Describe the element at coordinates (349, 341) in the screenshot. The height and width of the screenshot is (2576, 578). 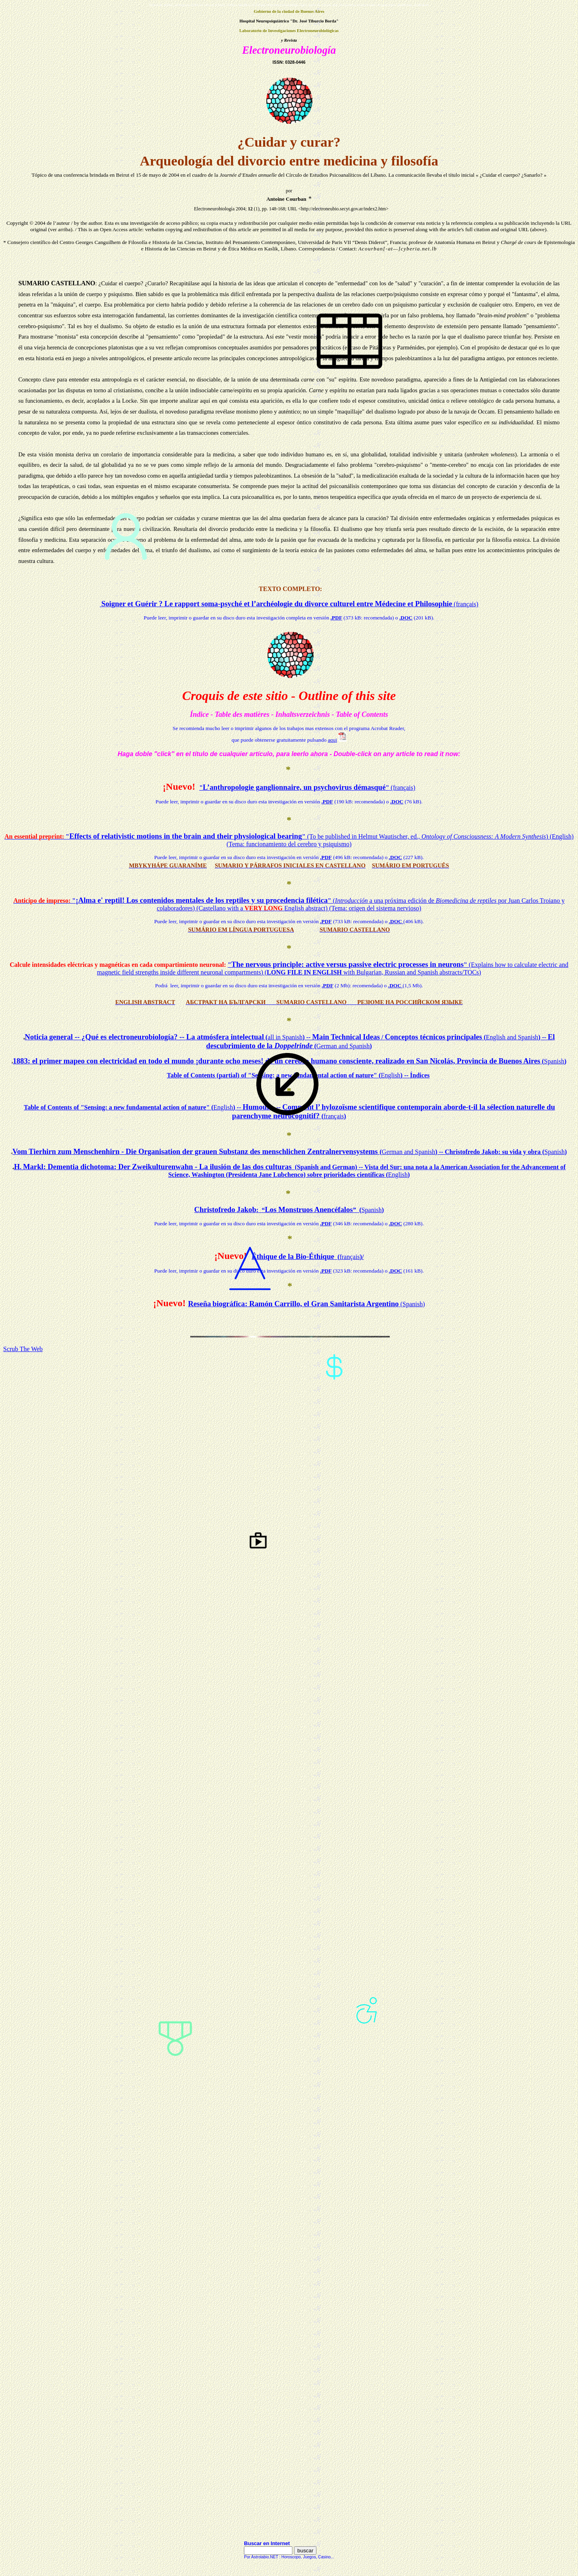
I see `view video or film content` at that location.